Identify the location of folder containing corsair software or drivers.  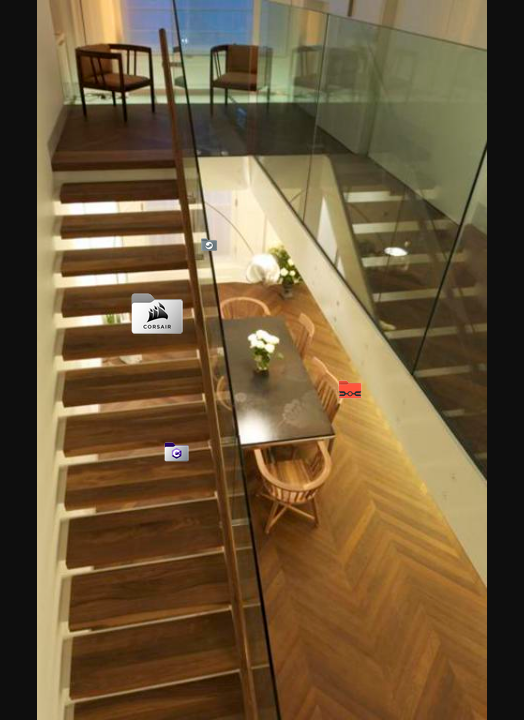
(157, 315).